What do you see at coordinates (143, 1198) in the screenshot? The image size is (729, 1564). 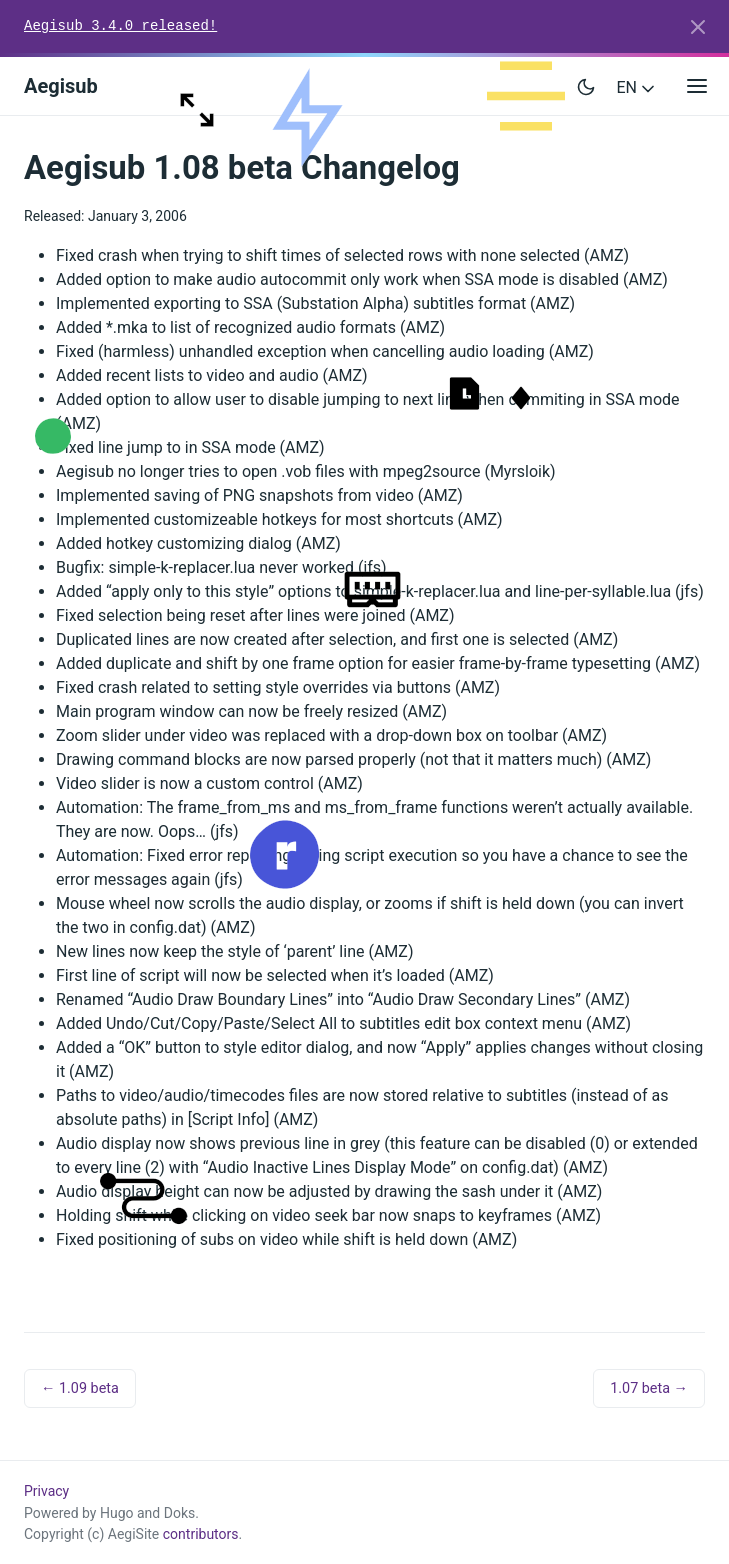 I see `relay app logo` at bounding box center [143, 1198].